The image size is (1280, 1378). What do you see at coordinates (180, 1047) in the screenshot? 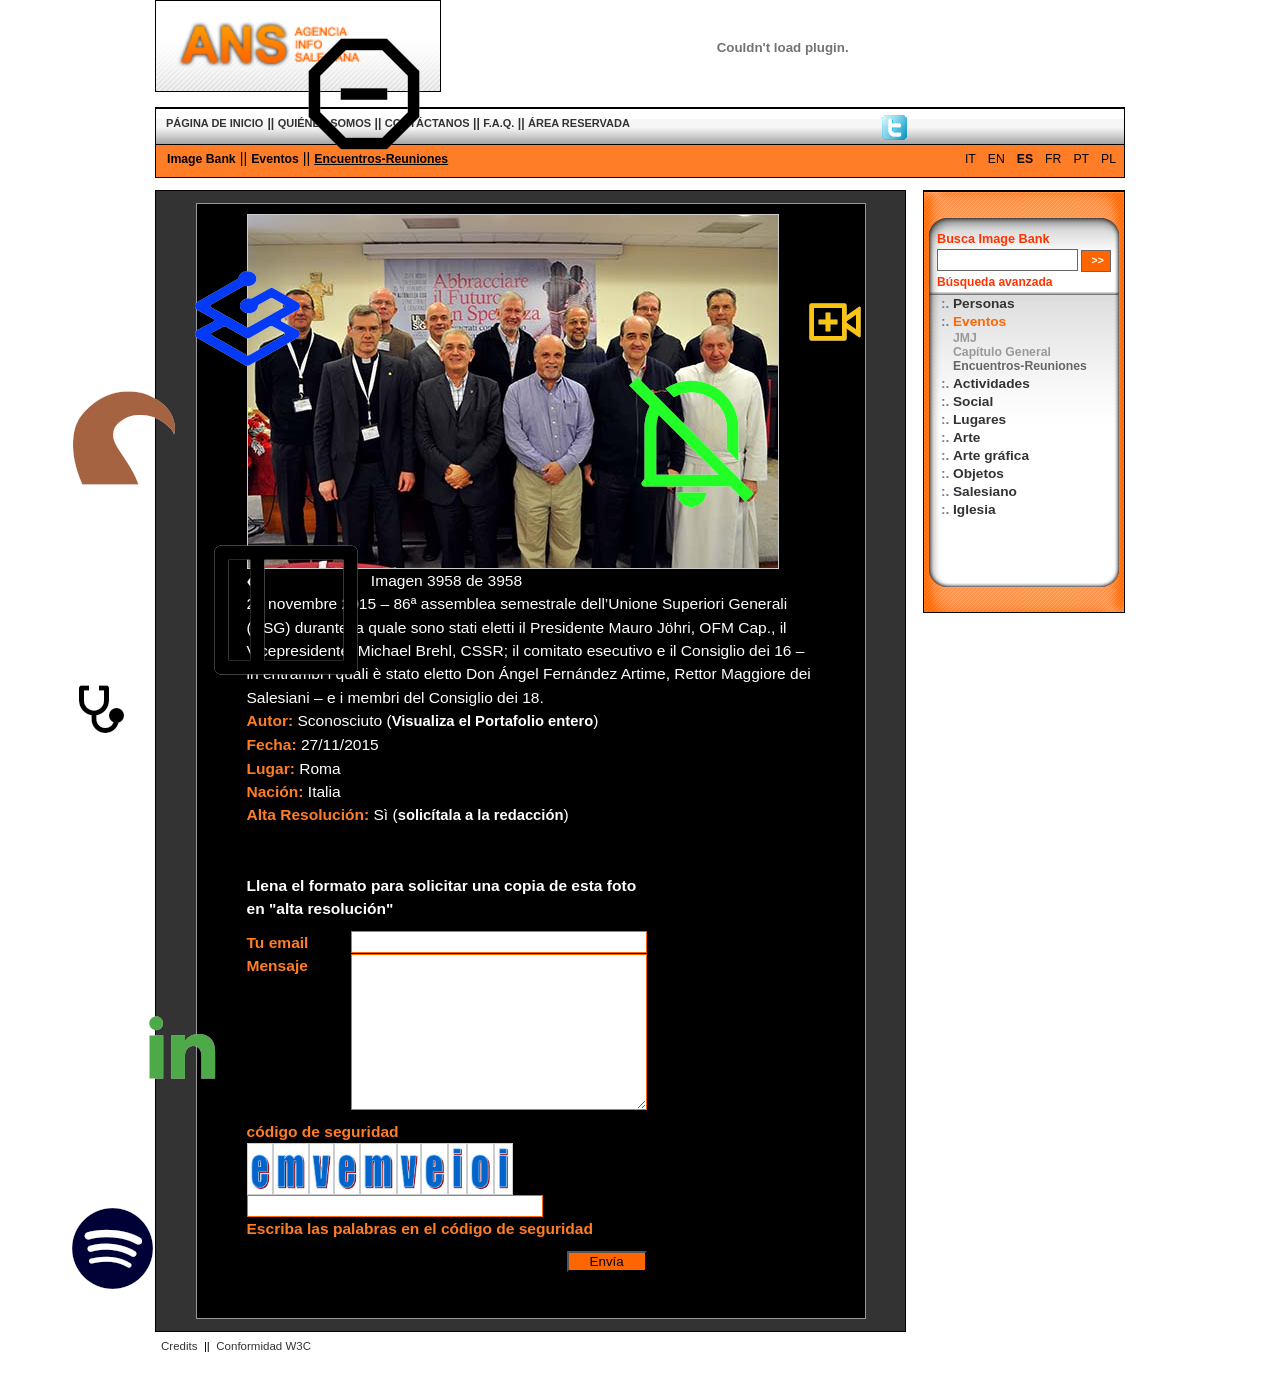
I see `open LinkedIn profile or page` at bounding box center [180, 1047].